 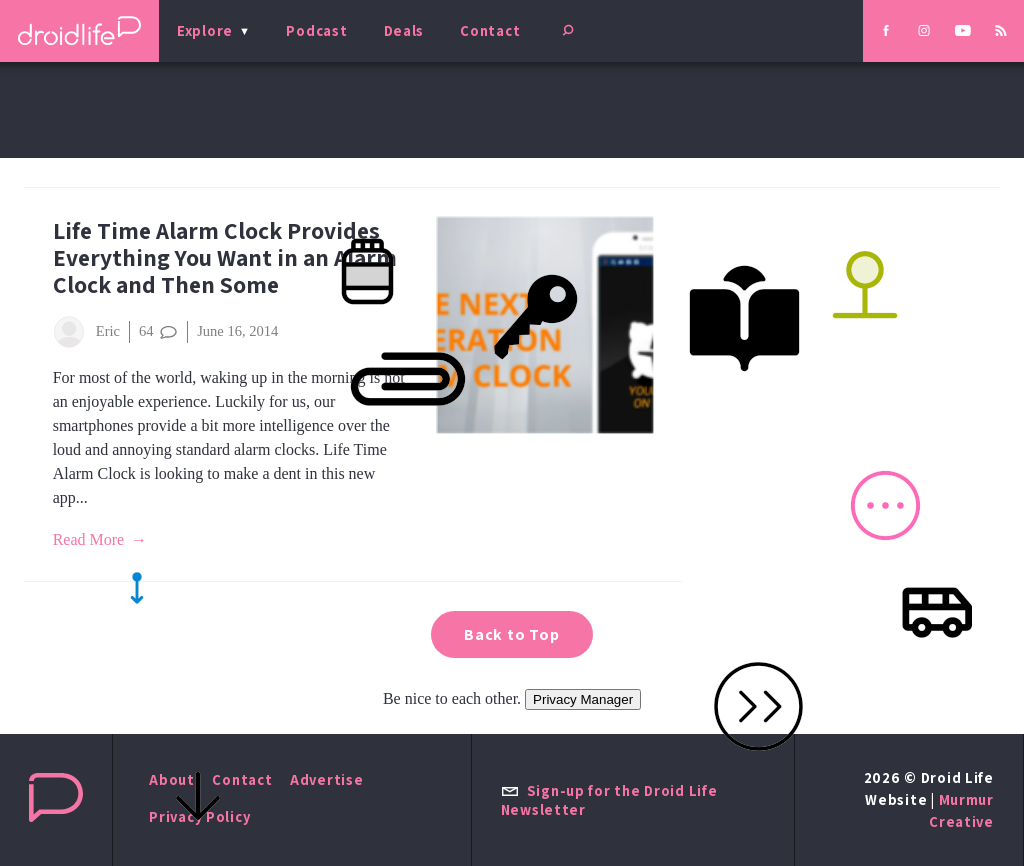 I want to click on scroll down or view more content, so click(x=137, y=588).